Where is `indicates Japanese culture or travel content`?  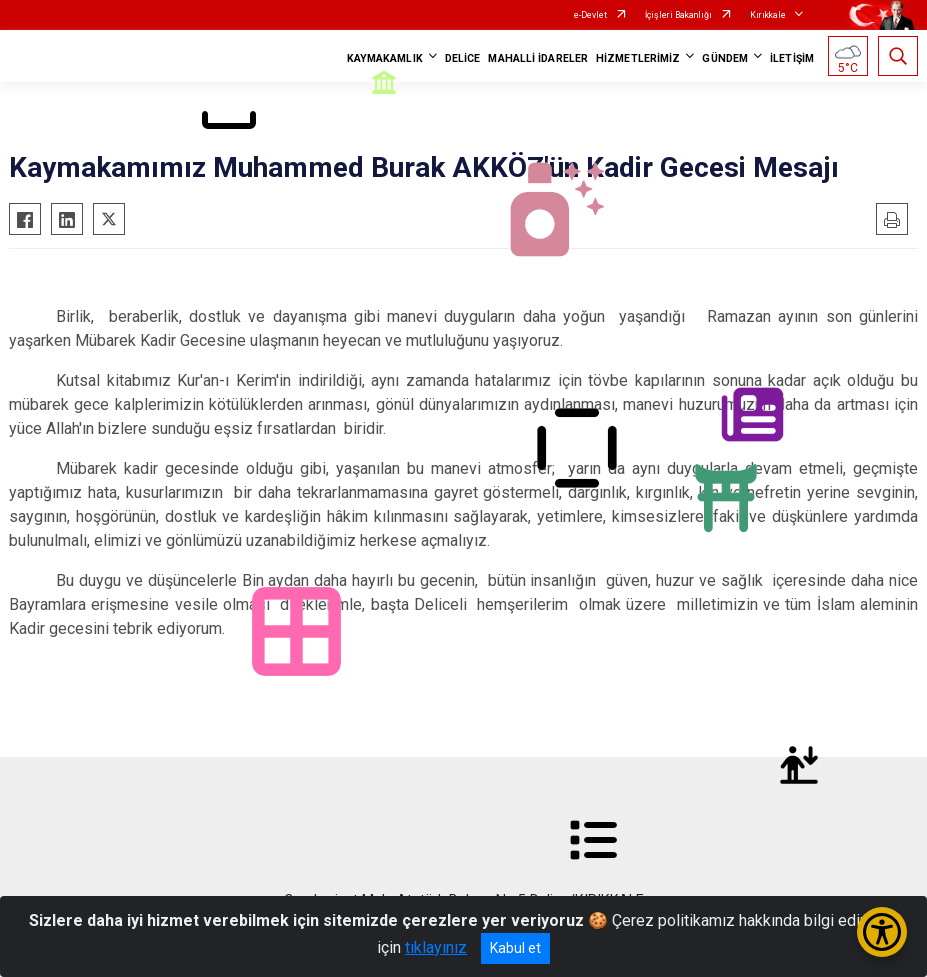
indicates Japanese culture or travel content is located at coordinates (726, 497).